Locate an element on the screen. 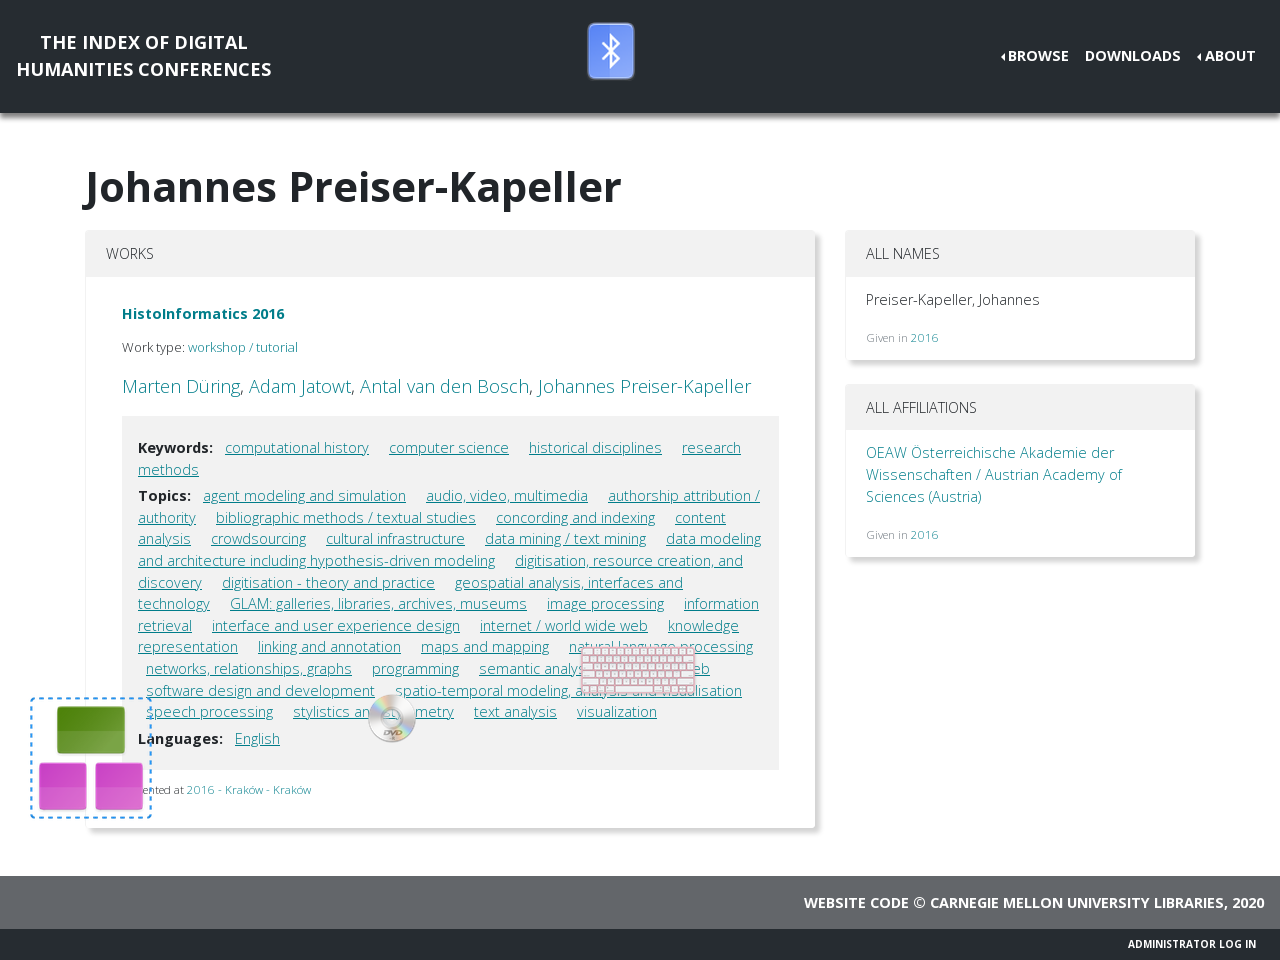  select all items in the current view is located at coordinates (91, 758).